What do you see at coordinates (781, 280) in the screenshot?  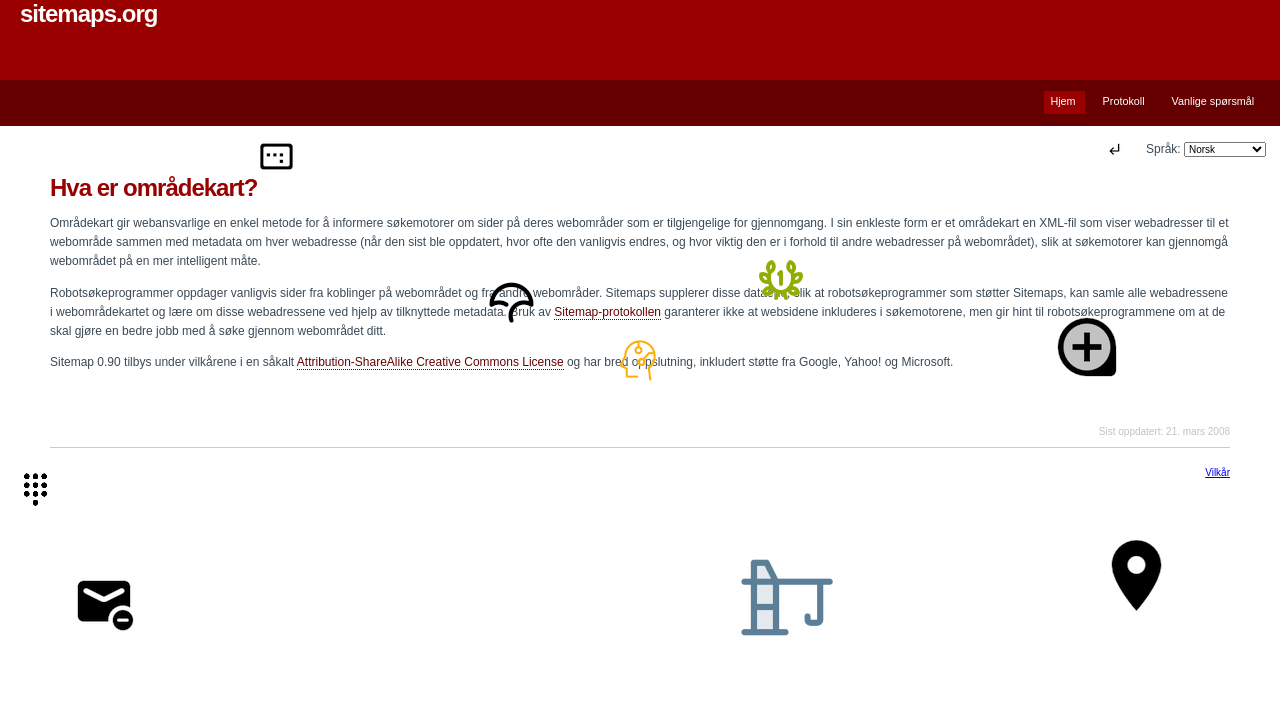 I see `indicates first place or winner status` at bounding box center [781, 280].